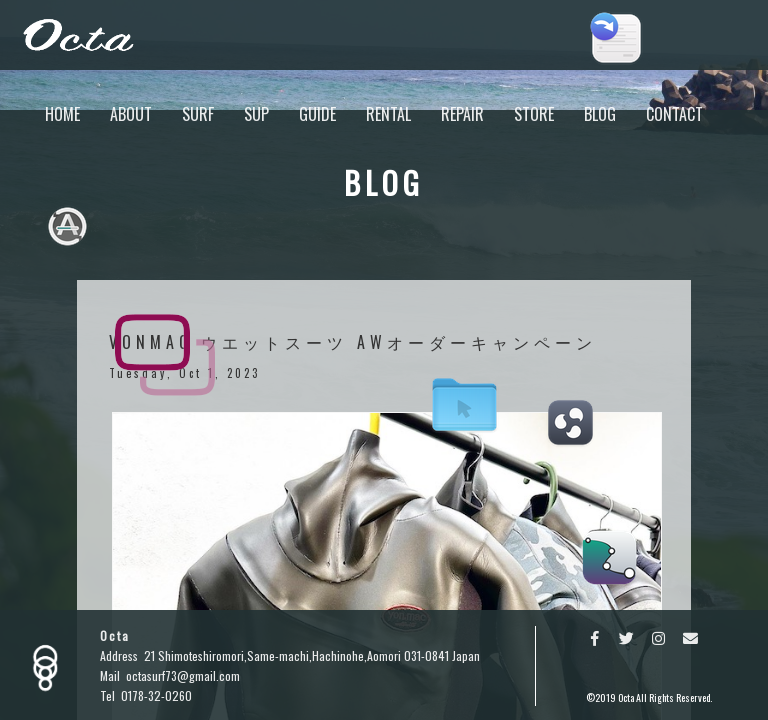 The width and height of the screenshot is (768, 720). I want to click on open krusader file manager, so click(464, 404).